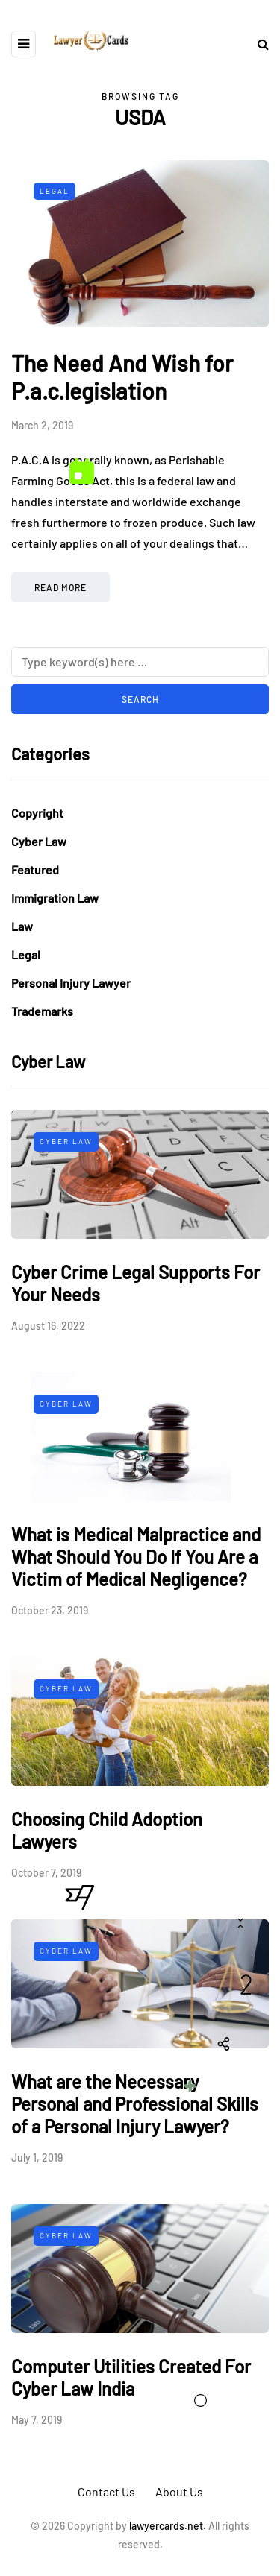  Describe the element at coordinates (190, 2086) in the screenshot. I see `toggle fan or ventilation control` at that location.